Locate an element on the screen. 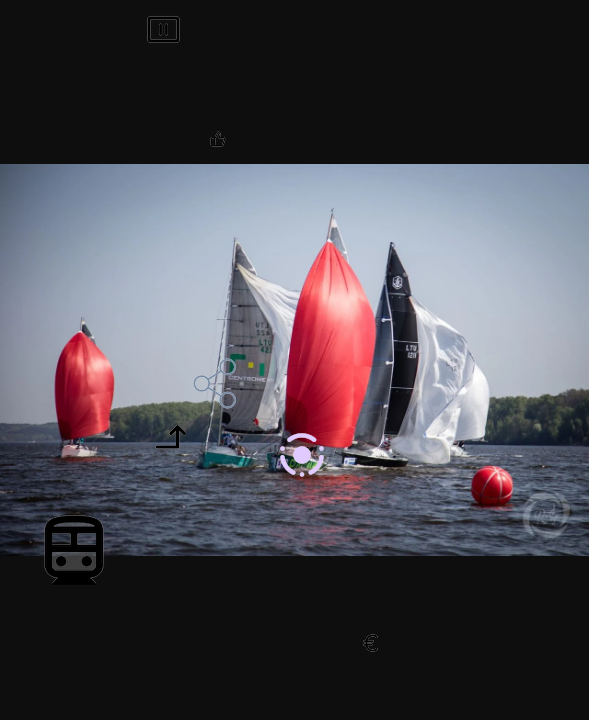 The image size is (589, 720). share content to social networks is located at coordinates (216, 383).